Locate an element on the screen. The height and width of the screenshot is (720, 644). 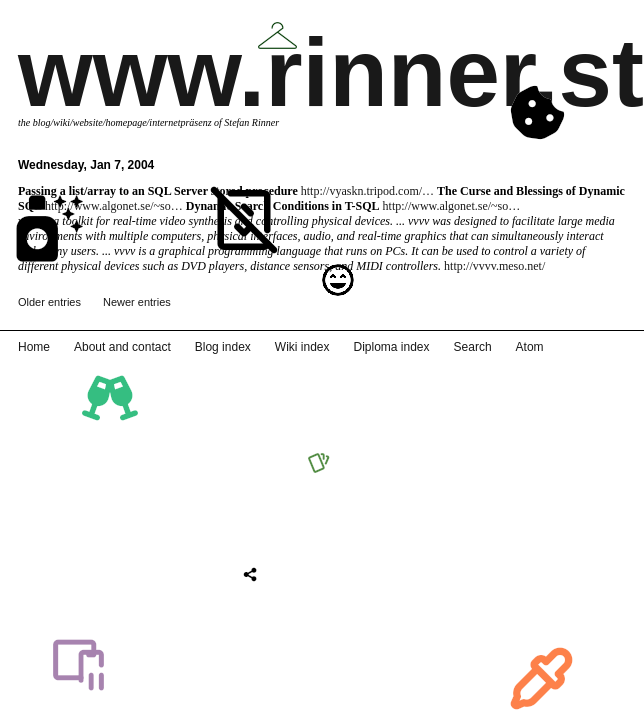
elevator unavailable or out of service is located at coordinates (244, 220).